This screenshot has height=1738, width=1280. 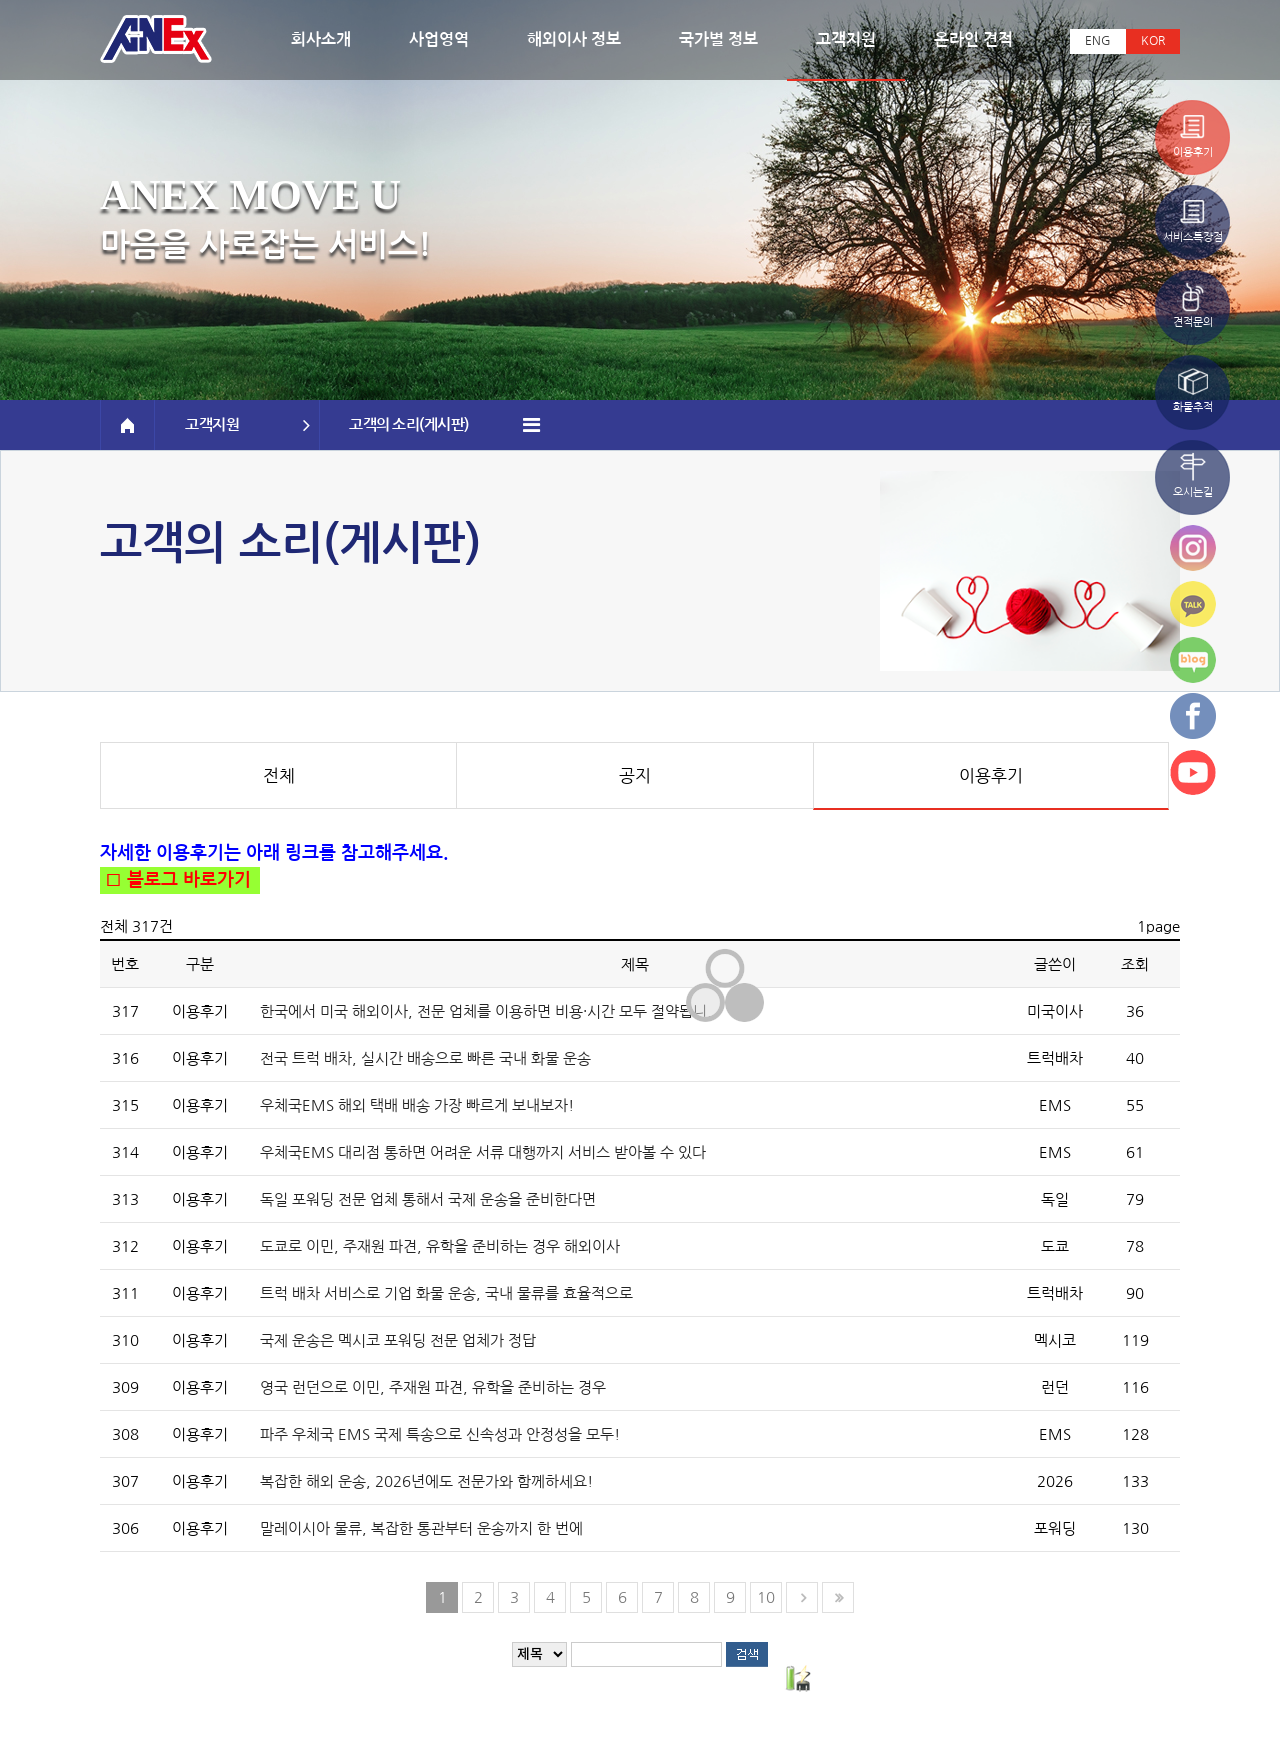 What do you see at coordinates (797, 1678) in the screenshot?
I see `indicates battery is fully charged and connected to power` at bounding box center [797, 1678].